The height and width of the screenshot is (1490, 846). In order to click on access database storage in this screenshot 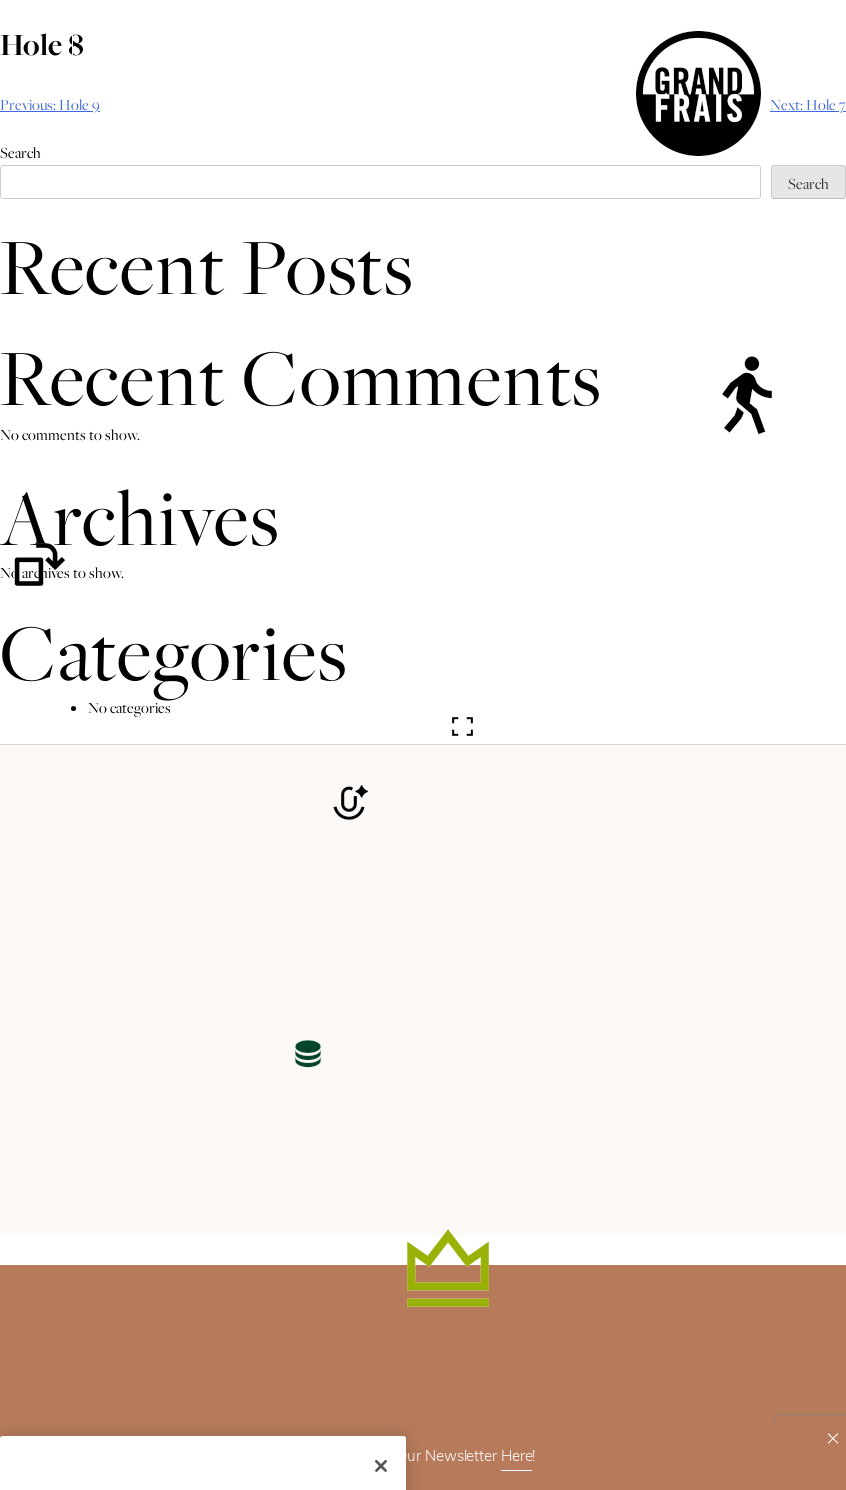, I will do `click(308, 1053)`.